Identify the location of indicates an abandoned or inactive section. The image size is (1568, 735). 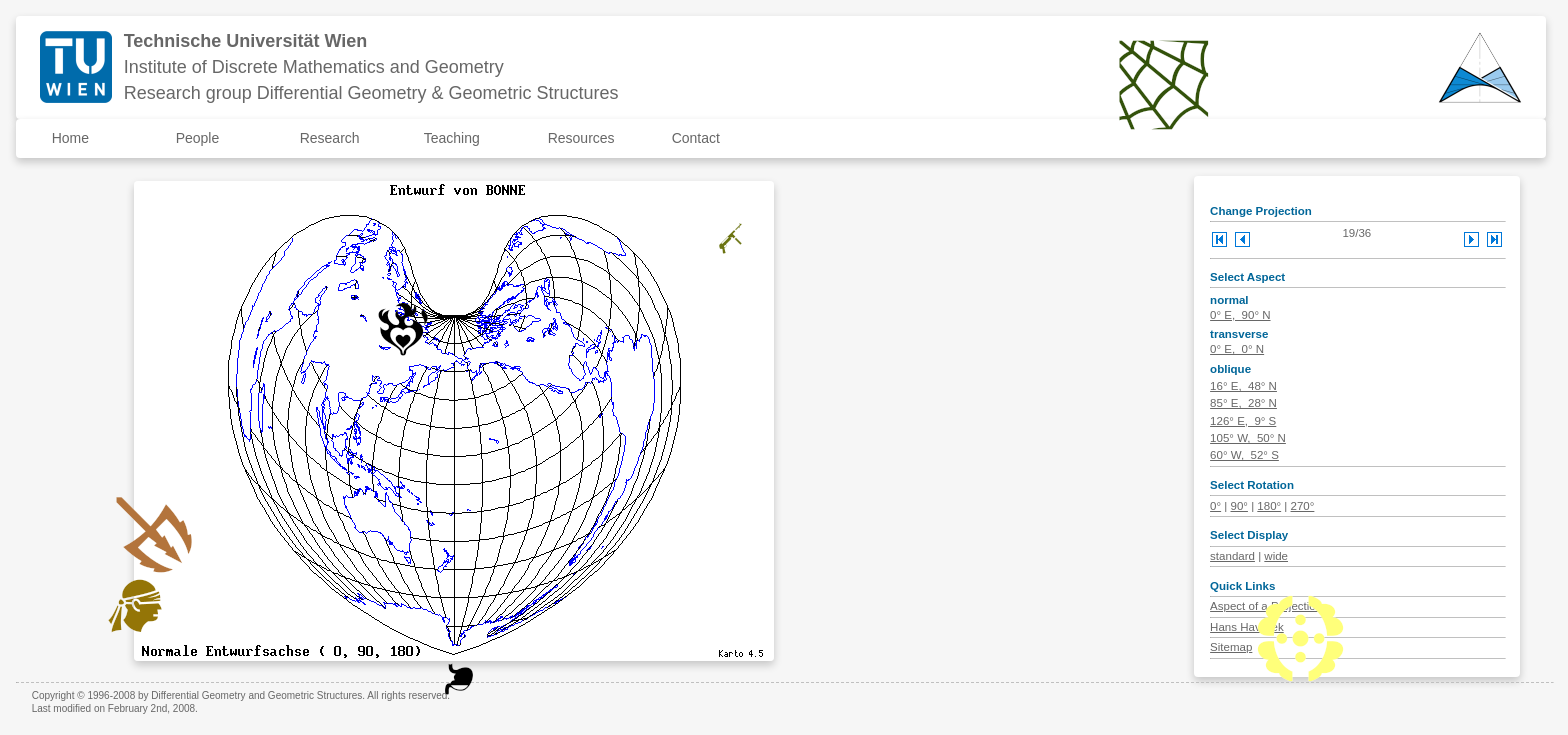
(1164, 85).